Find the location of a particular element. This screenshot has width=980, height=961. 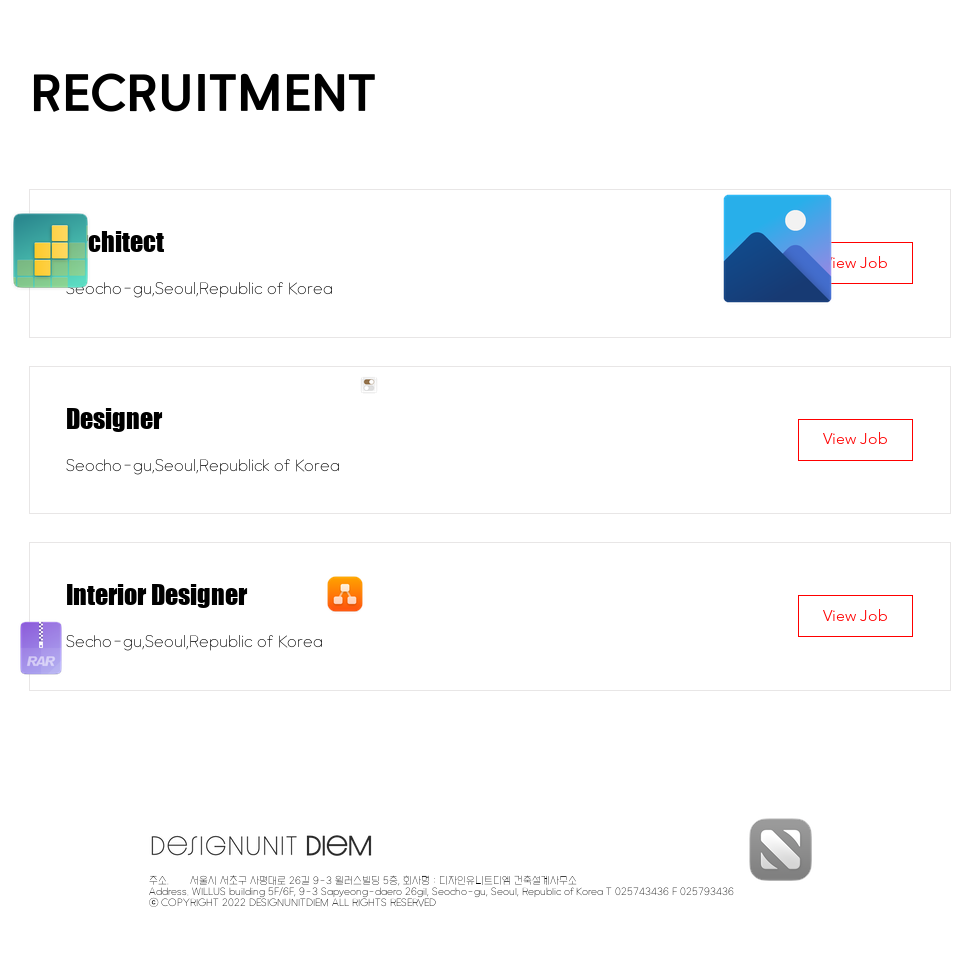

open the apple news app is located at coordinates (780, 849).